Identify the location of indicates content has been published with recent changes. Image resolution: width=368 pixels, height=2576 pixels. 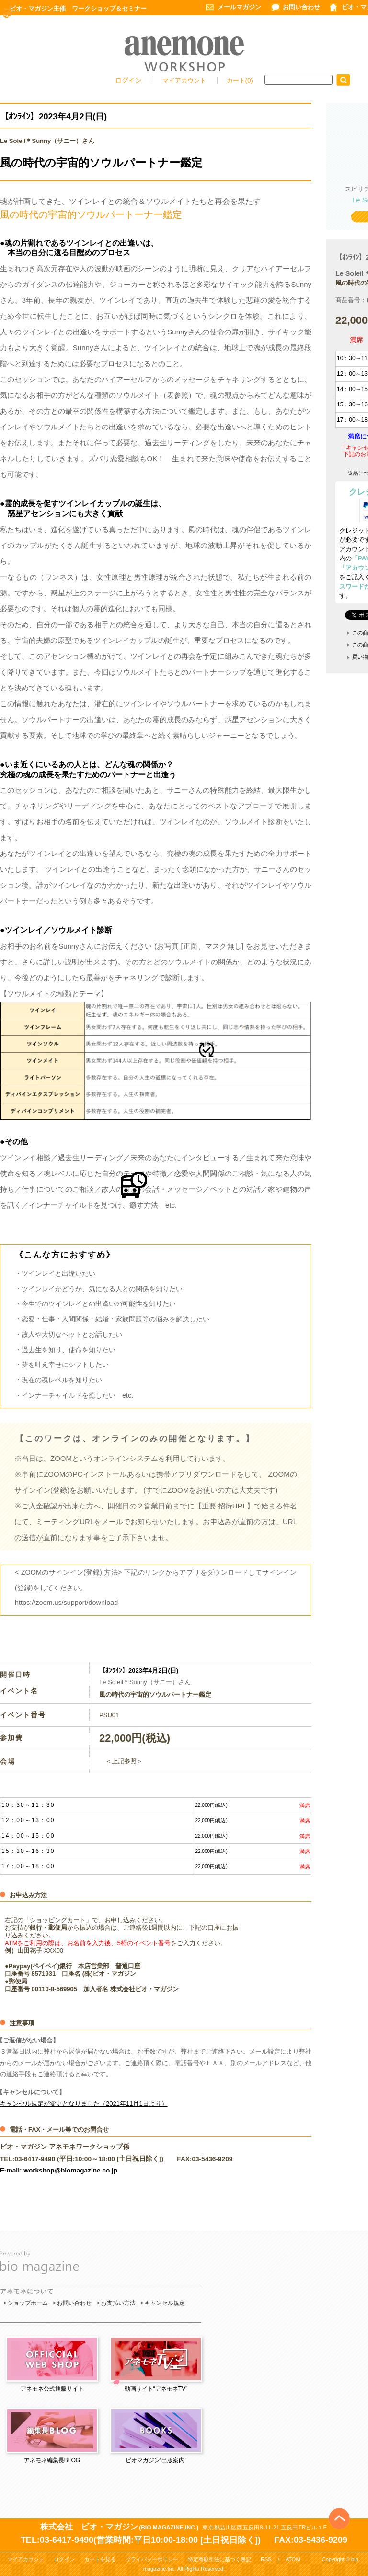
(207, 1050).